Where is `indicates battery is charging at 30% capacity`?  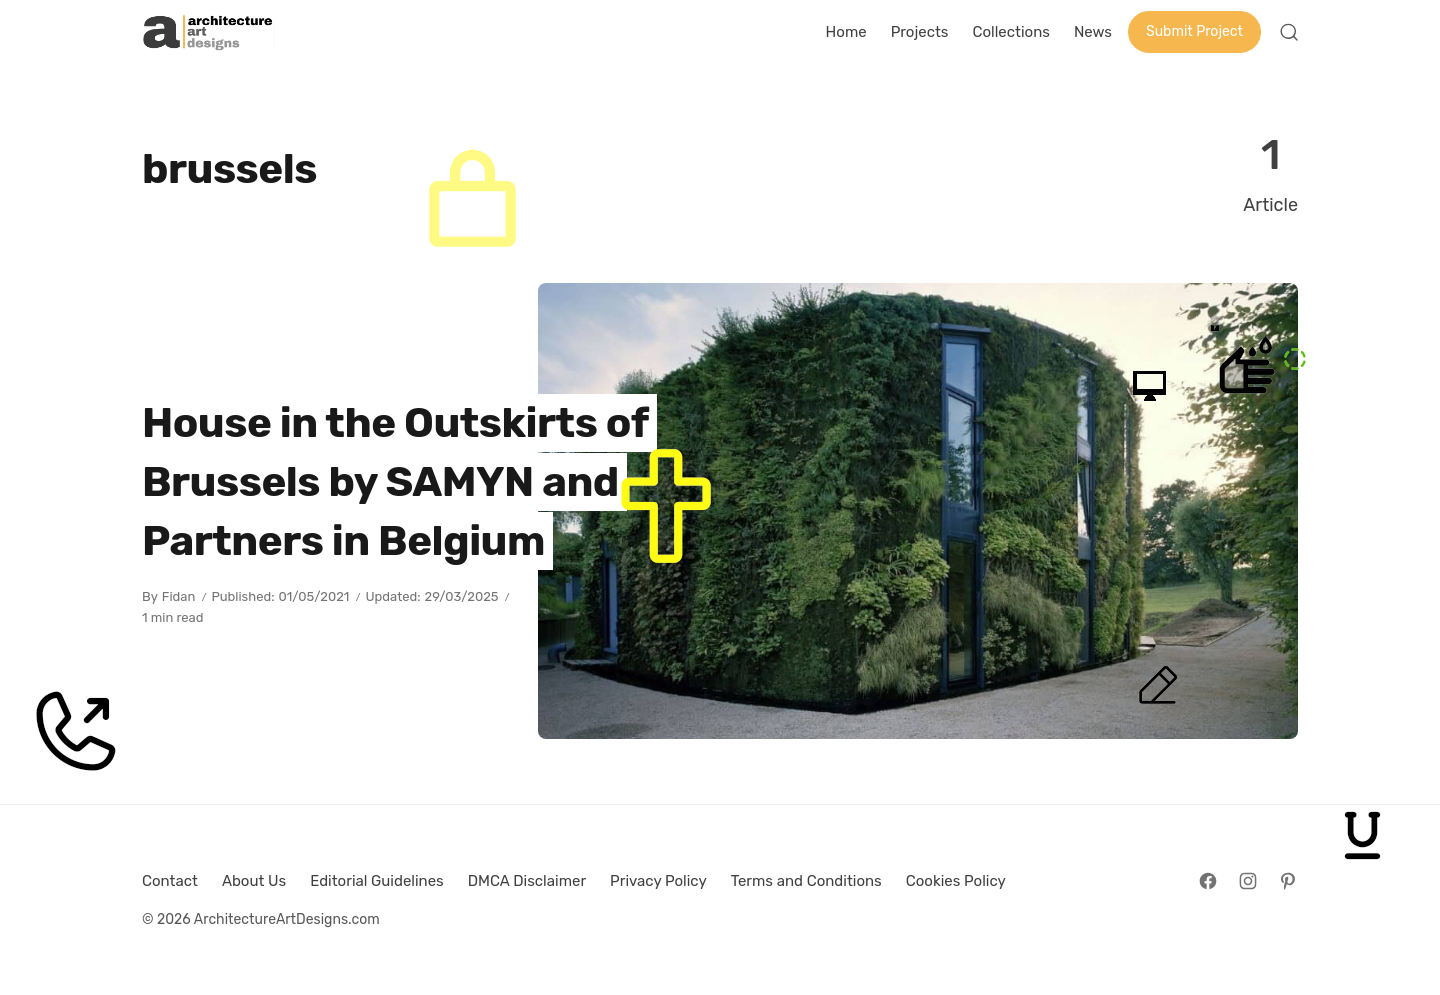
indicates battery is charging at 30% capacity is located at coordinates (1215, 323).